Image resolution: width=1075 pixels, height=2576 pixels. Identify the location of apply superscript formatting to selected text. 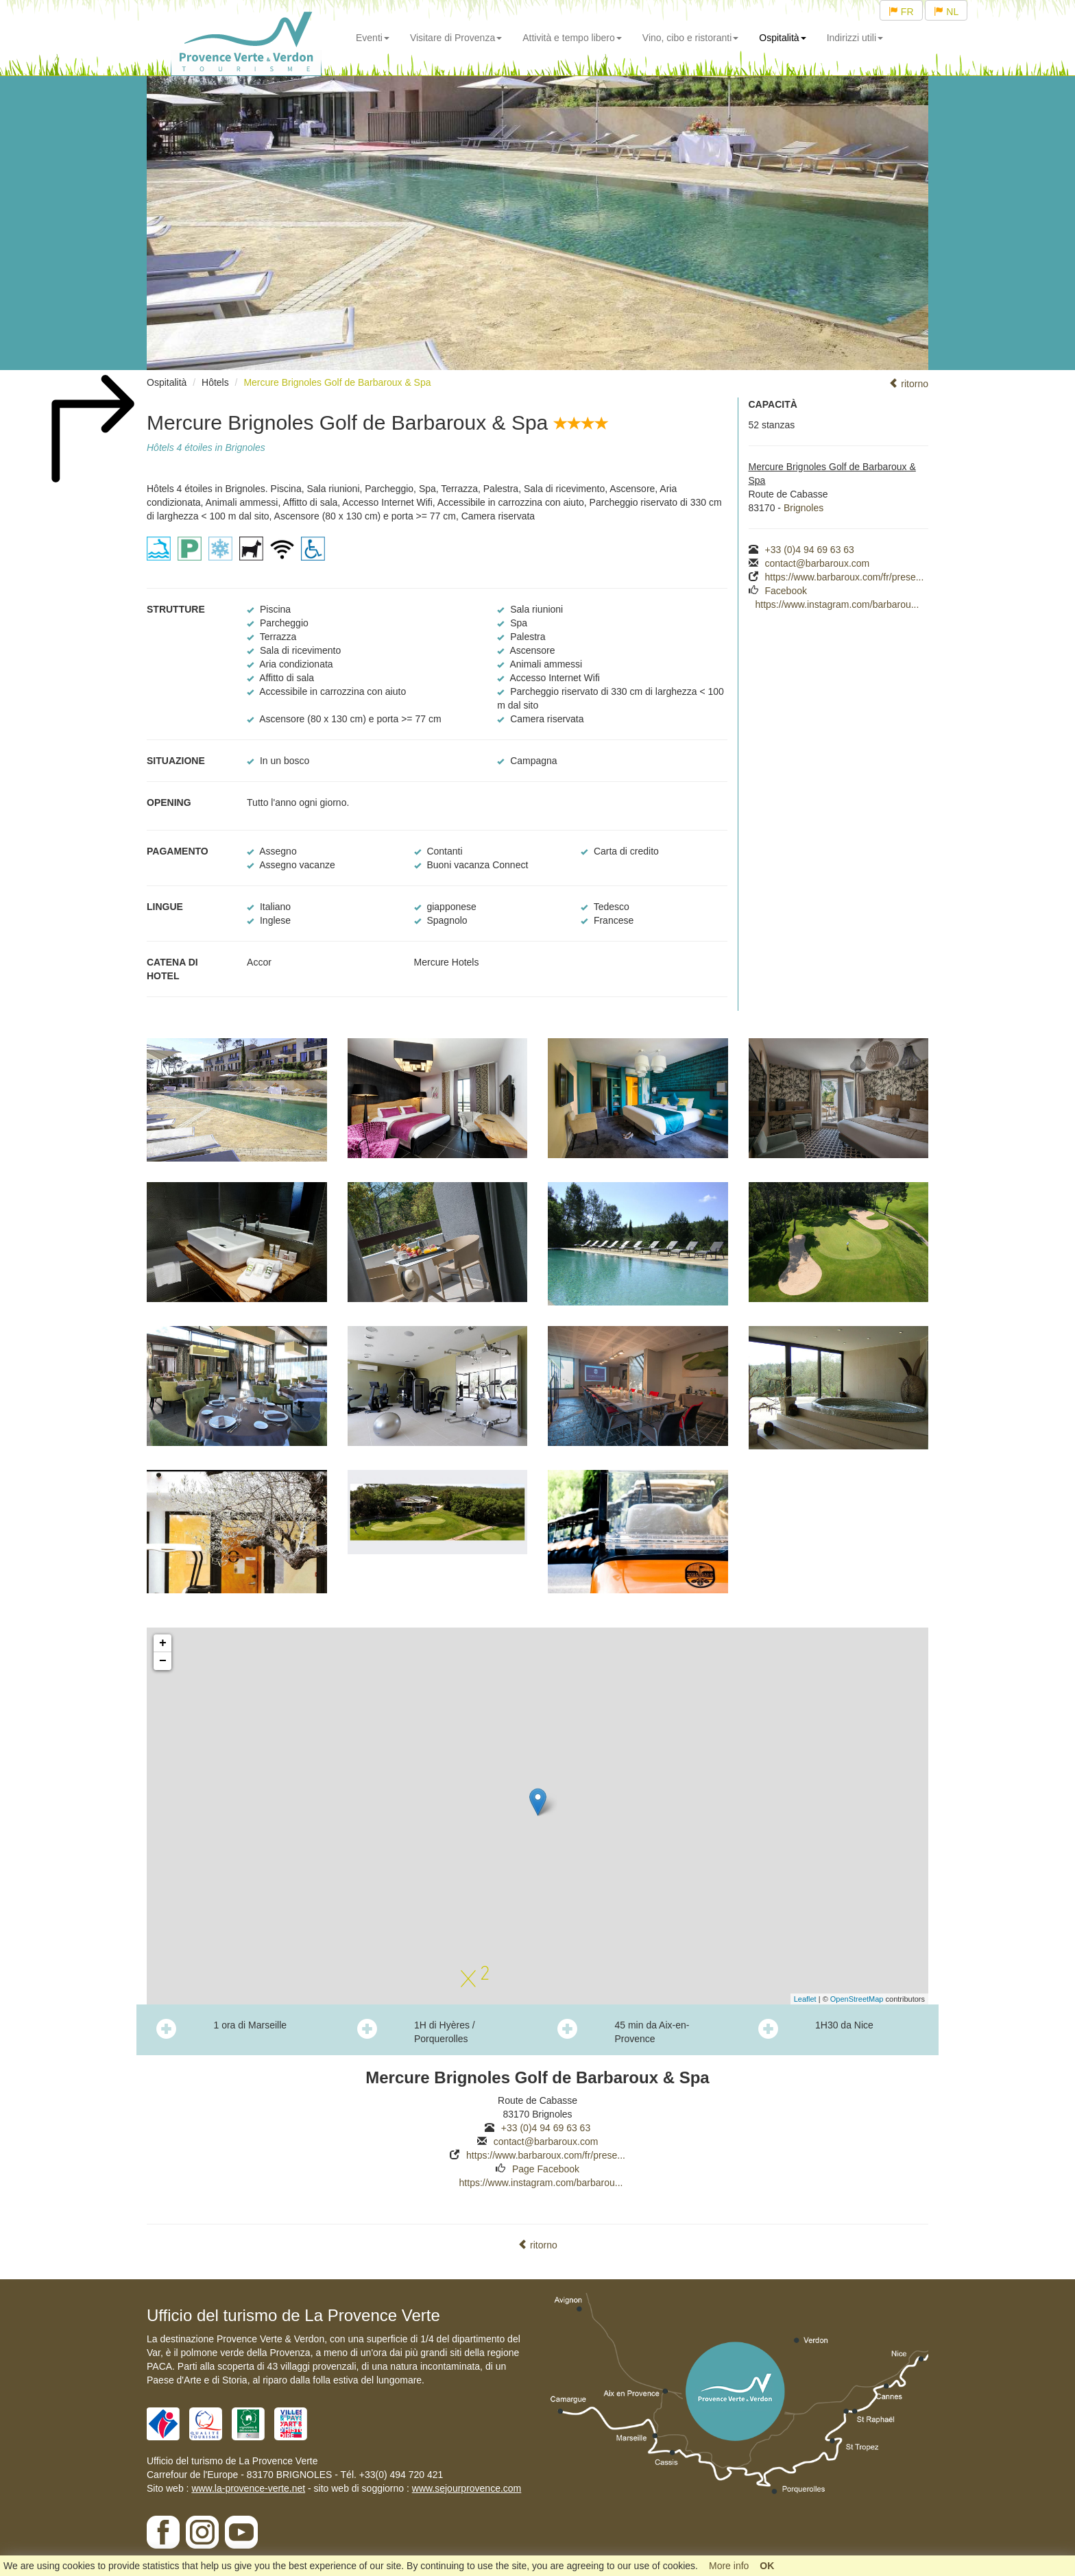
(473, 1977).